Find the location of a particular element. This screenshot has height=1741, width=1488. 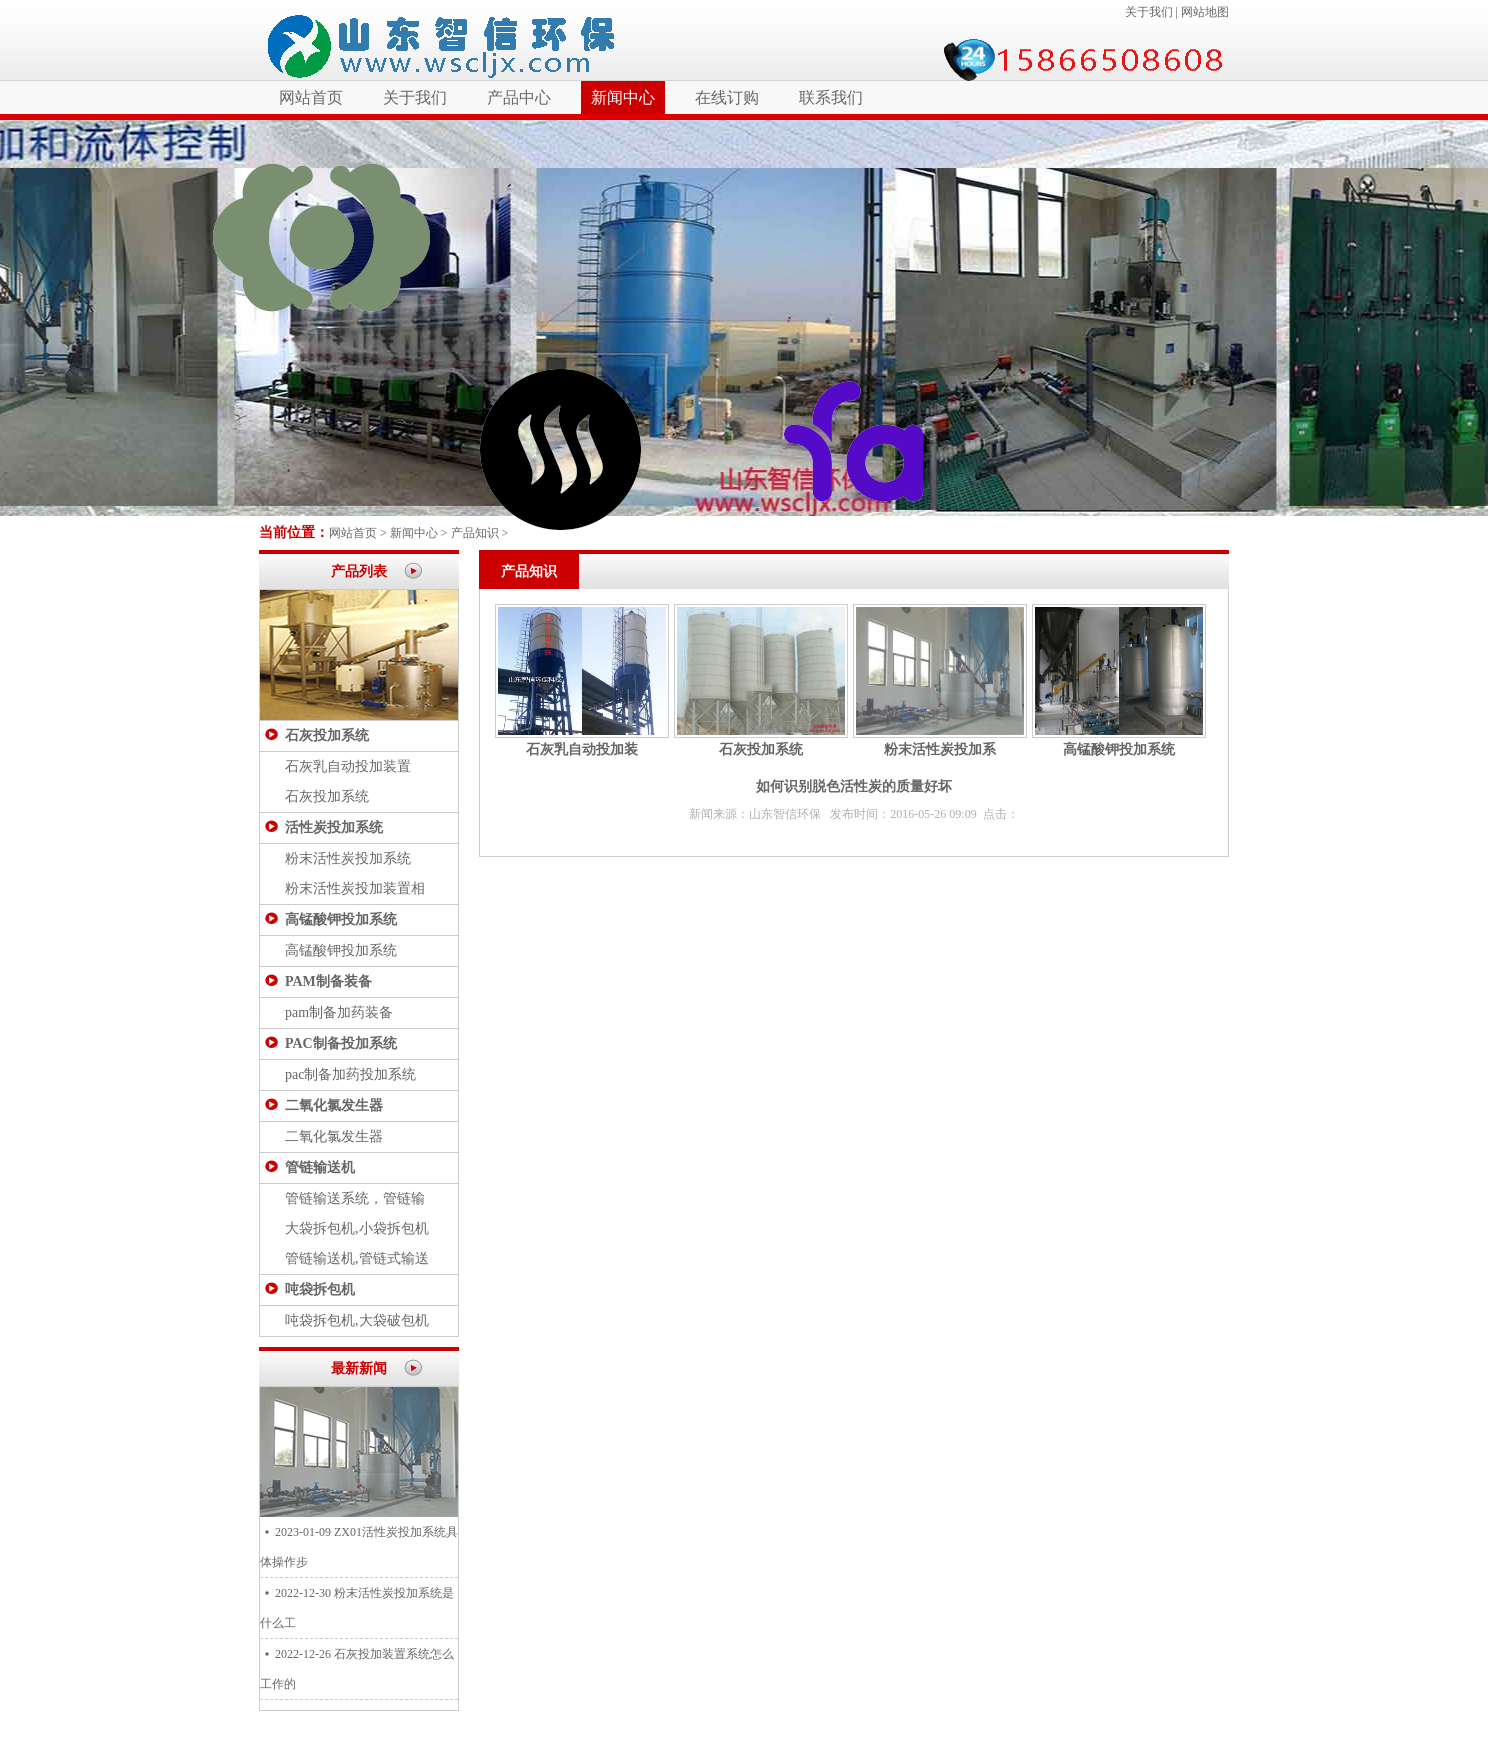

steem blockchain platform logo is located at coordinates (560, 449).